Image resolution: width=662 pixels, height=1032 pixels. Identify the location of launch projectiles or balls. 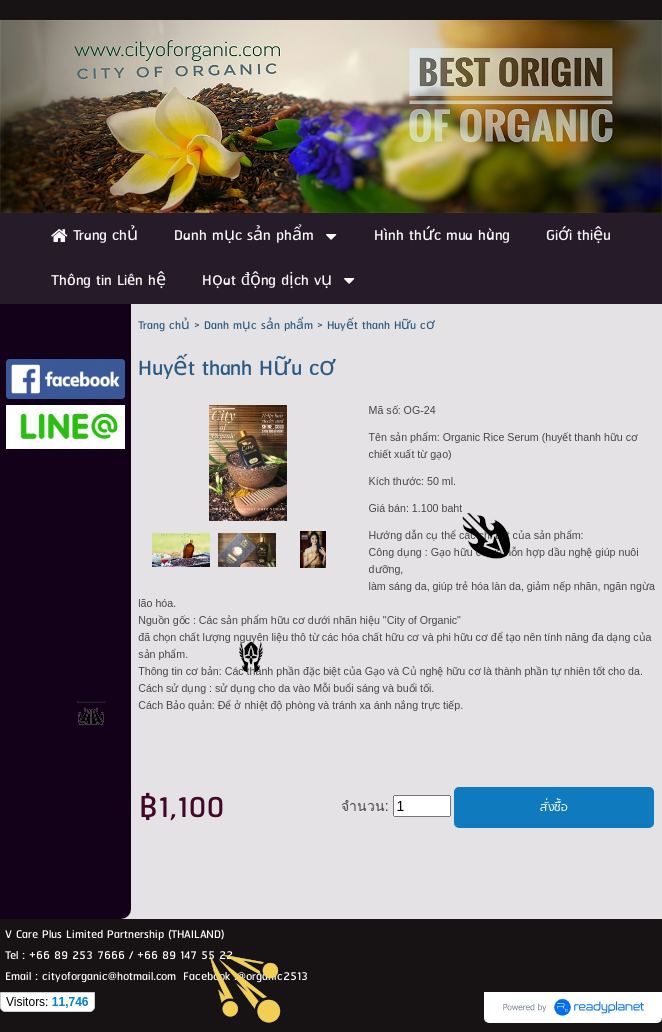
(245, 986).